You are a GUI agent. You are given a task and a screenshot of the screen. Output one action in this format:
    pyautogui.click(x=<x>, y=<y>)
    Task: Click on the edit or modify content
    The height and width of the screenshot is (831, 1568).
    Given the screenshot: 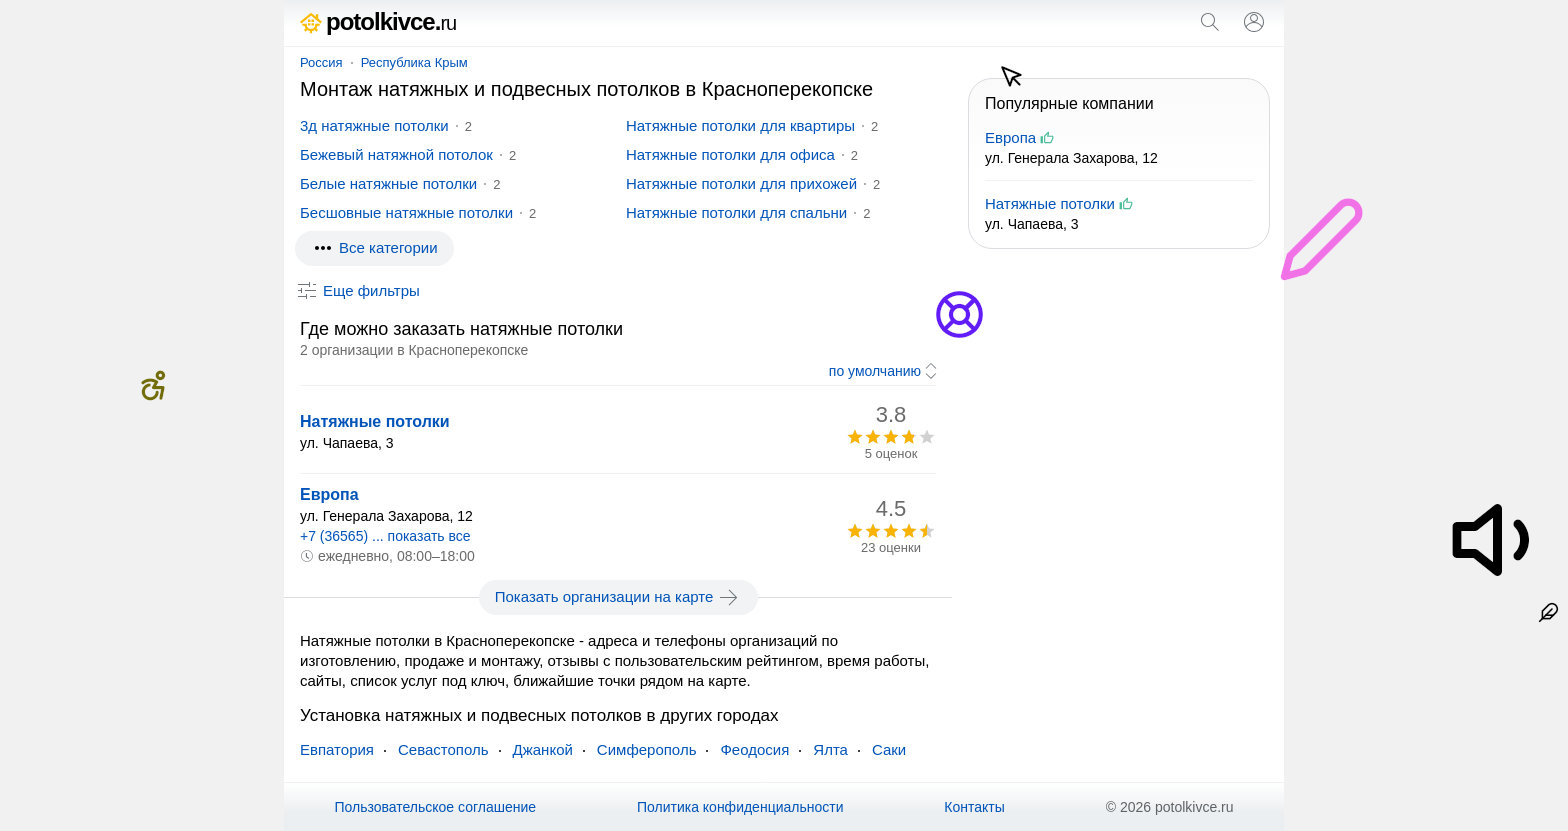 What is the action you would take?
    pyautogui.click(x=1322, y=239)
    